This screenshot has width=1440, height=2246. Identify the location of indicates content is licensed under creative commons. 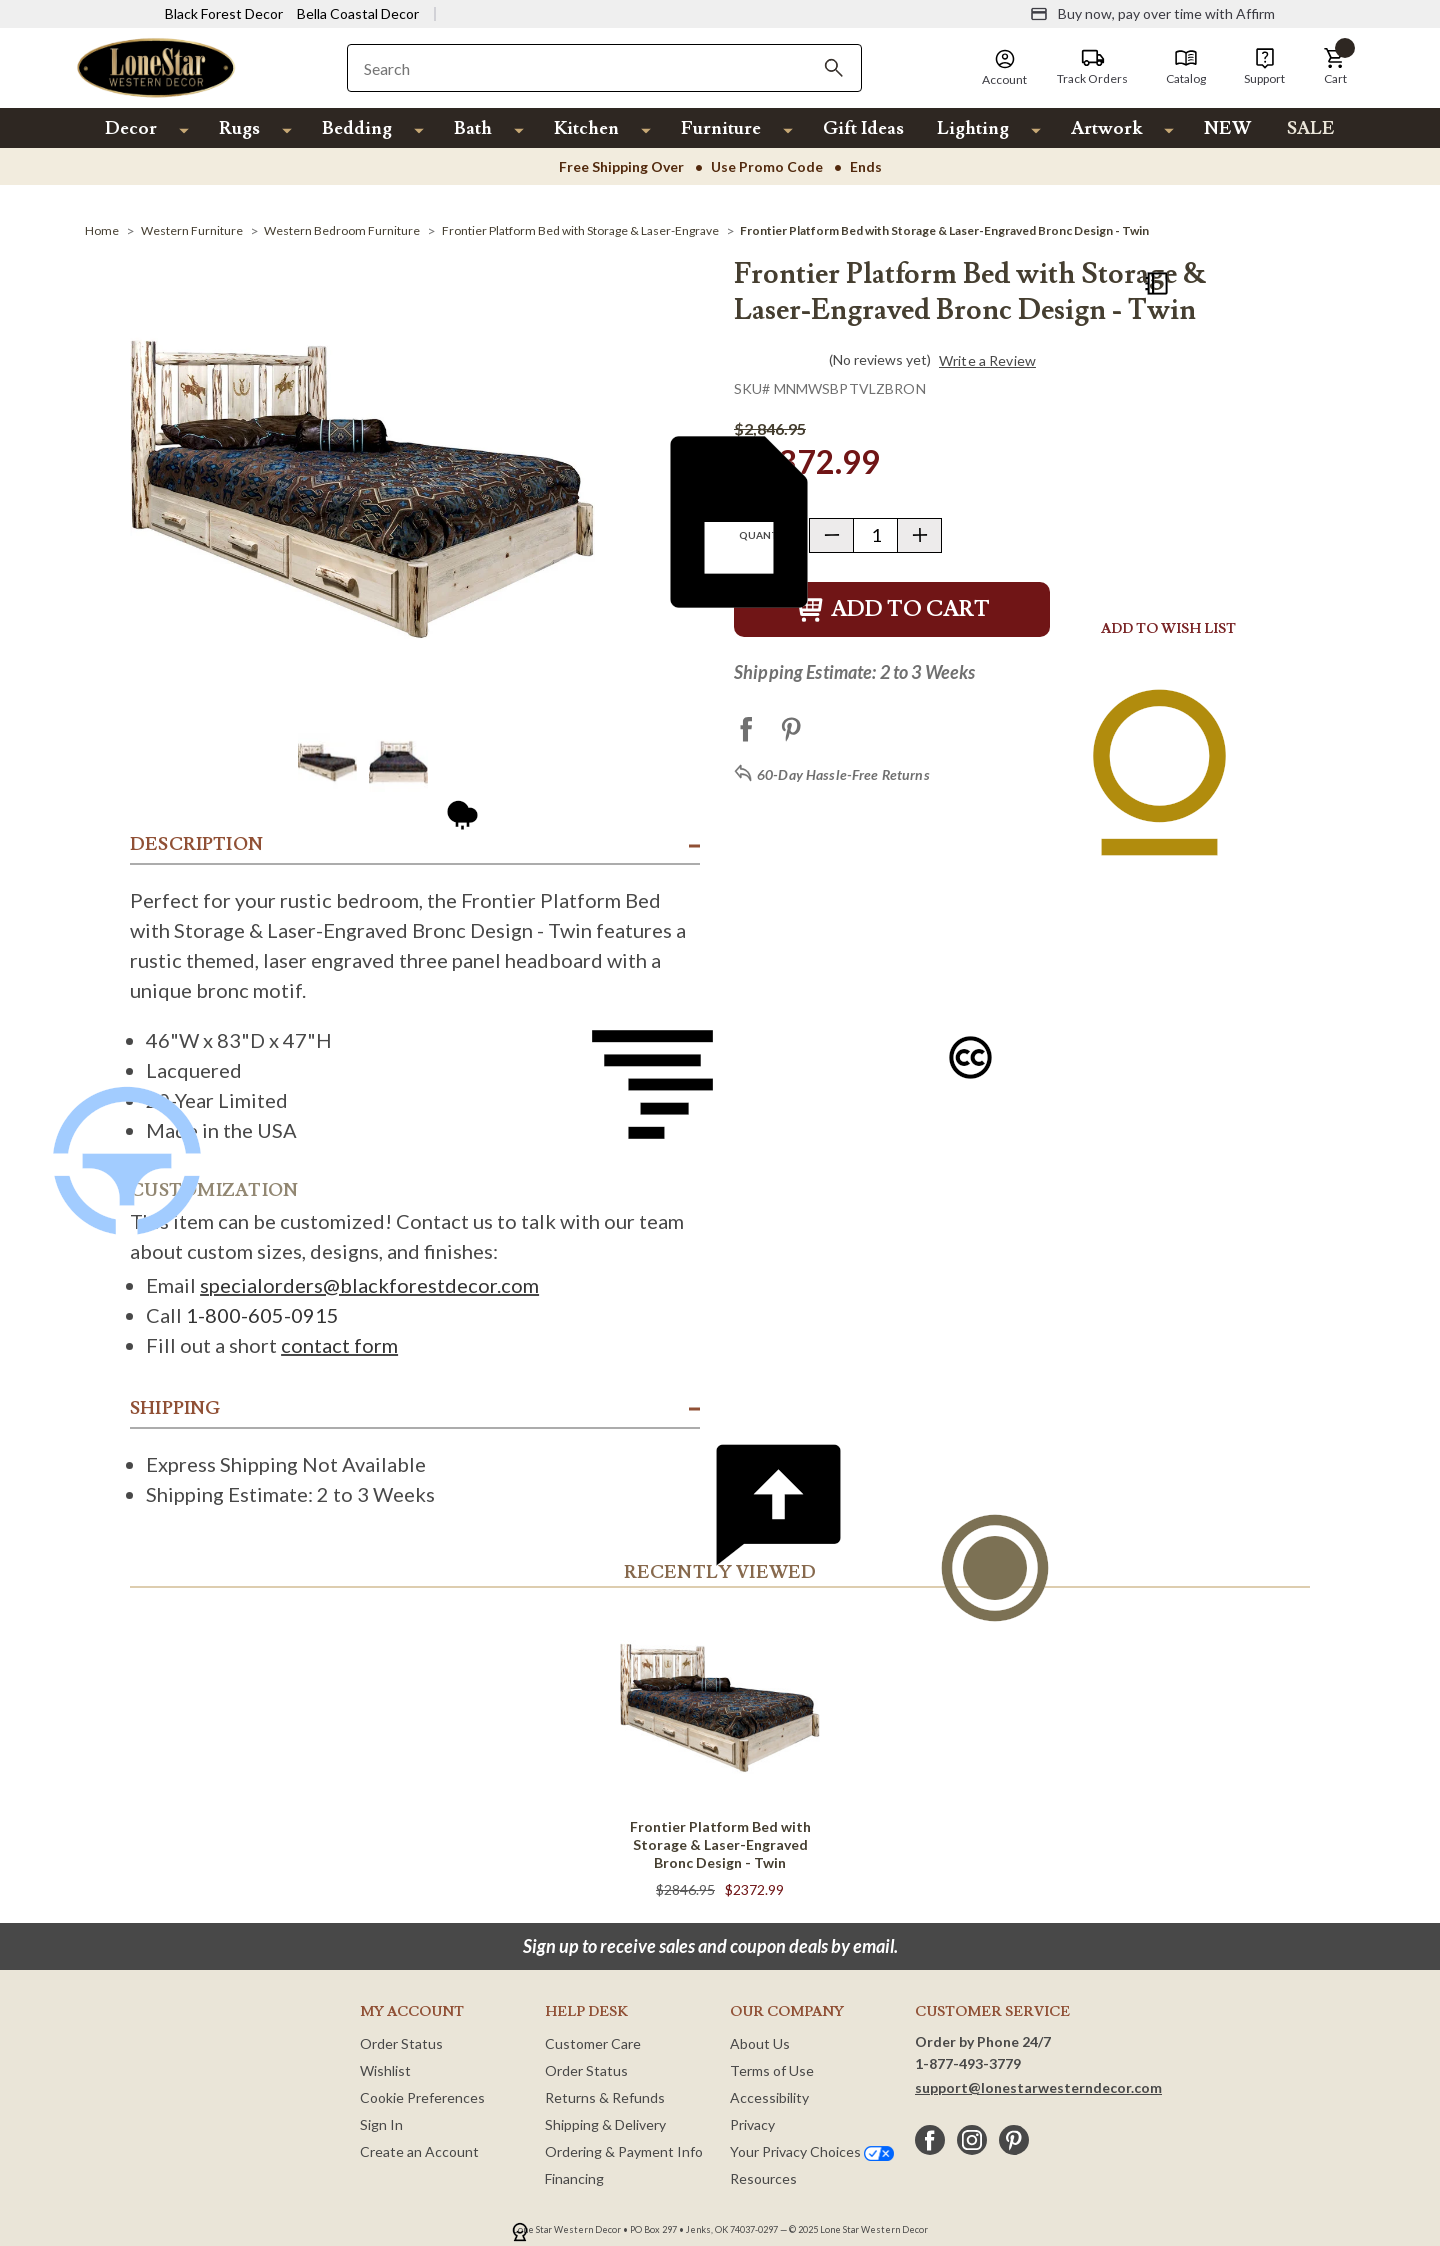
(970, 1057).